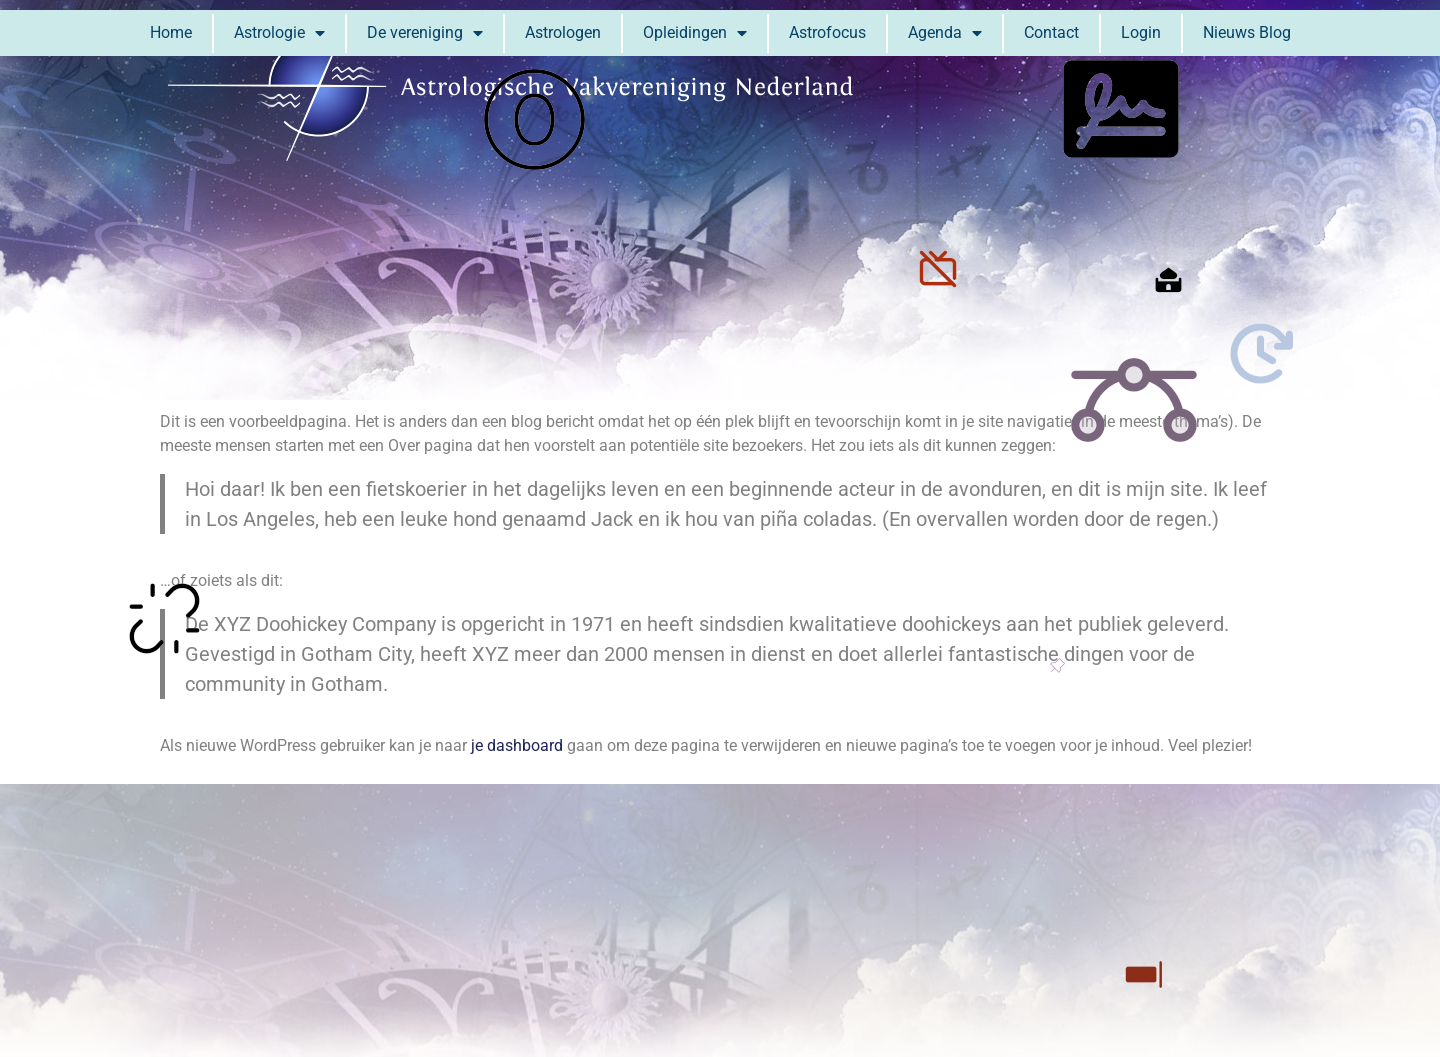  Describe the element at coordinates (1057, 666) in the screenshot. I see `pin an item to keep it visible` at that location.